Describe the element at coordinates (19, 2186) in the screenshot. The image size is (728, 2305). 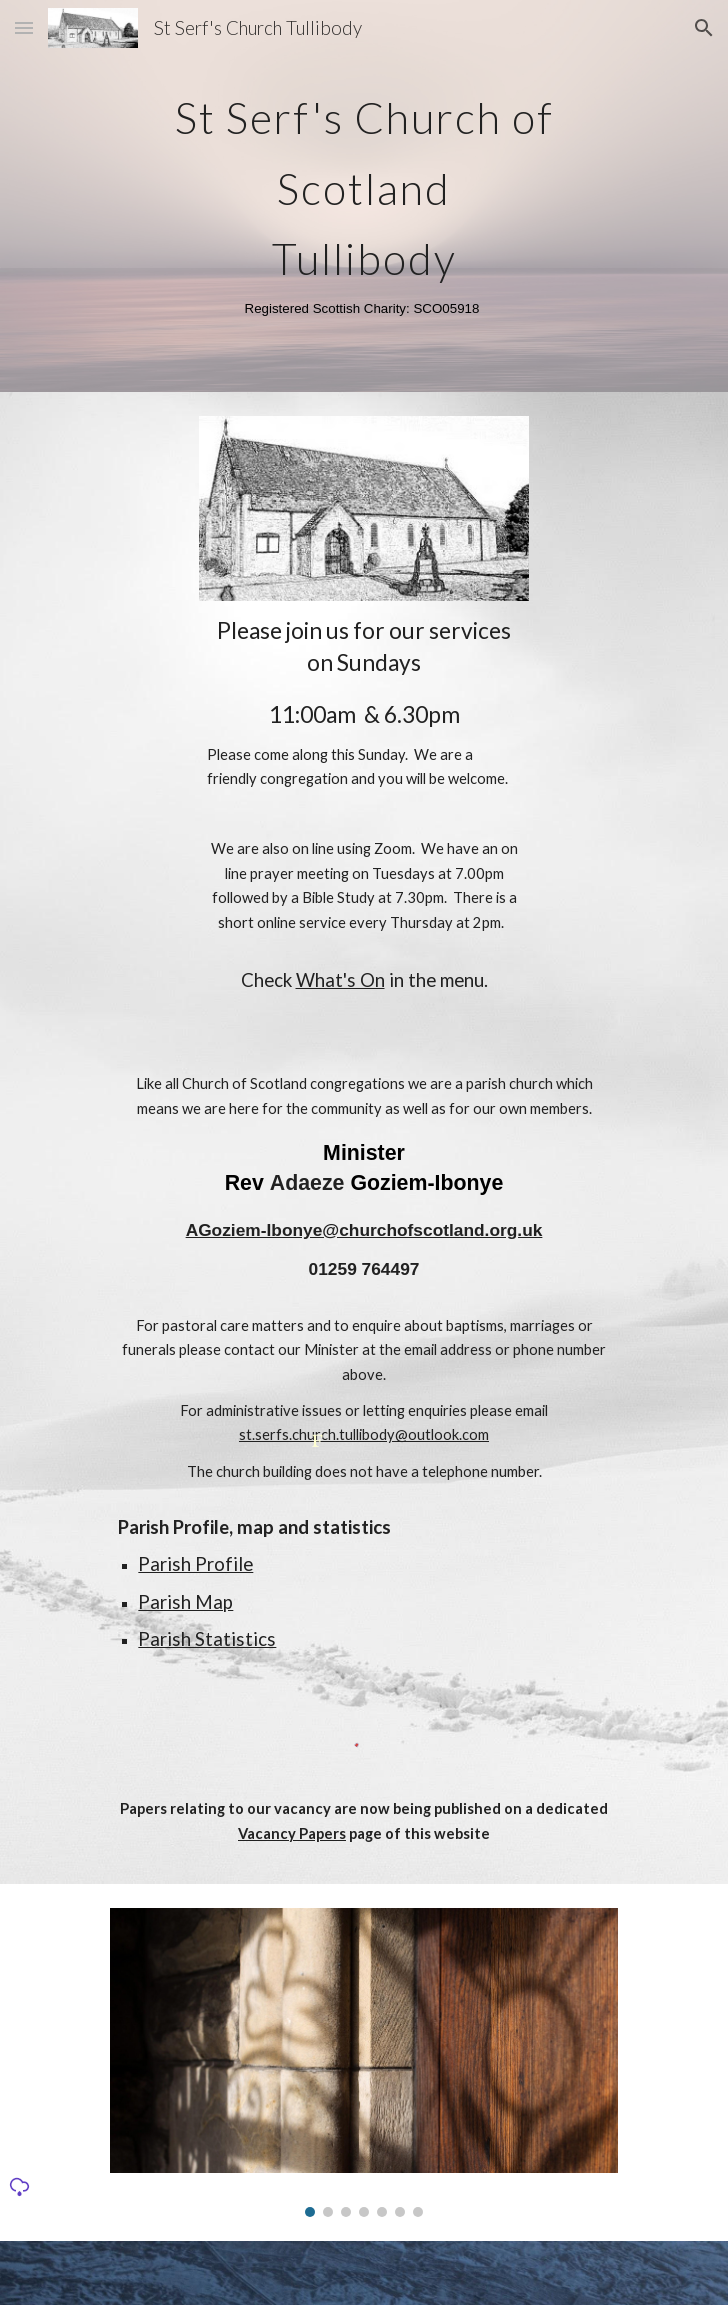
I see `indicates rainy weather conditions` at that location.